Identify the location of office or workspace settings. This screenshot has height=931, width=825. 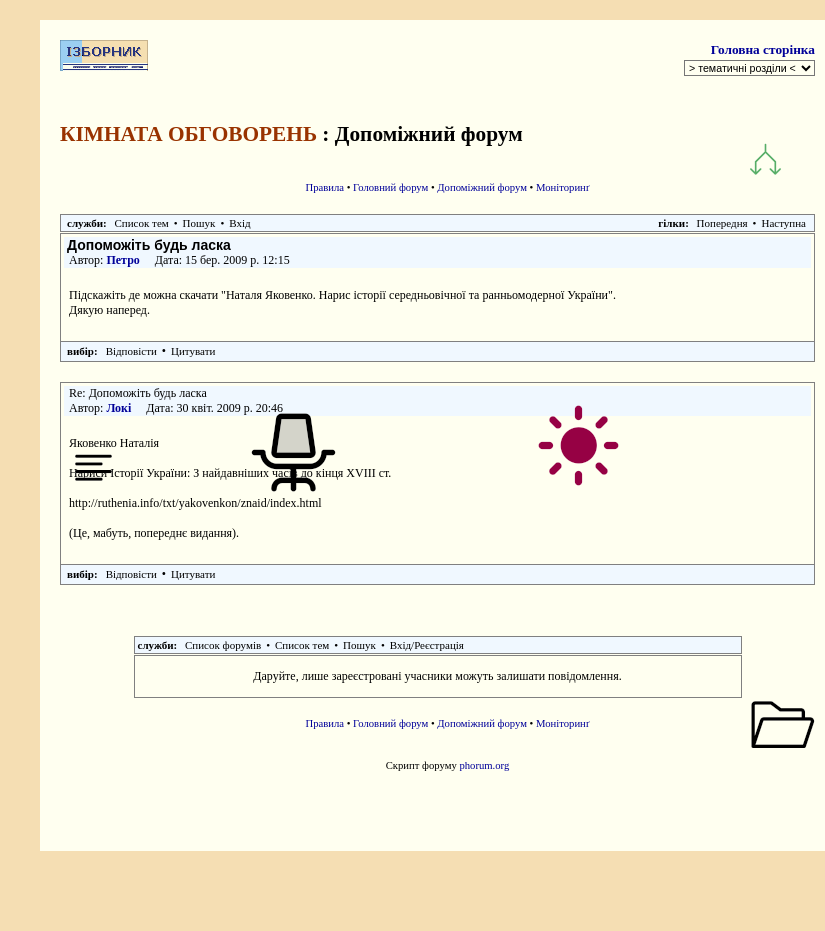
(293, 452).